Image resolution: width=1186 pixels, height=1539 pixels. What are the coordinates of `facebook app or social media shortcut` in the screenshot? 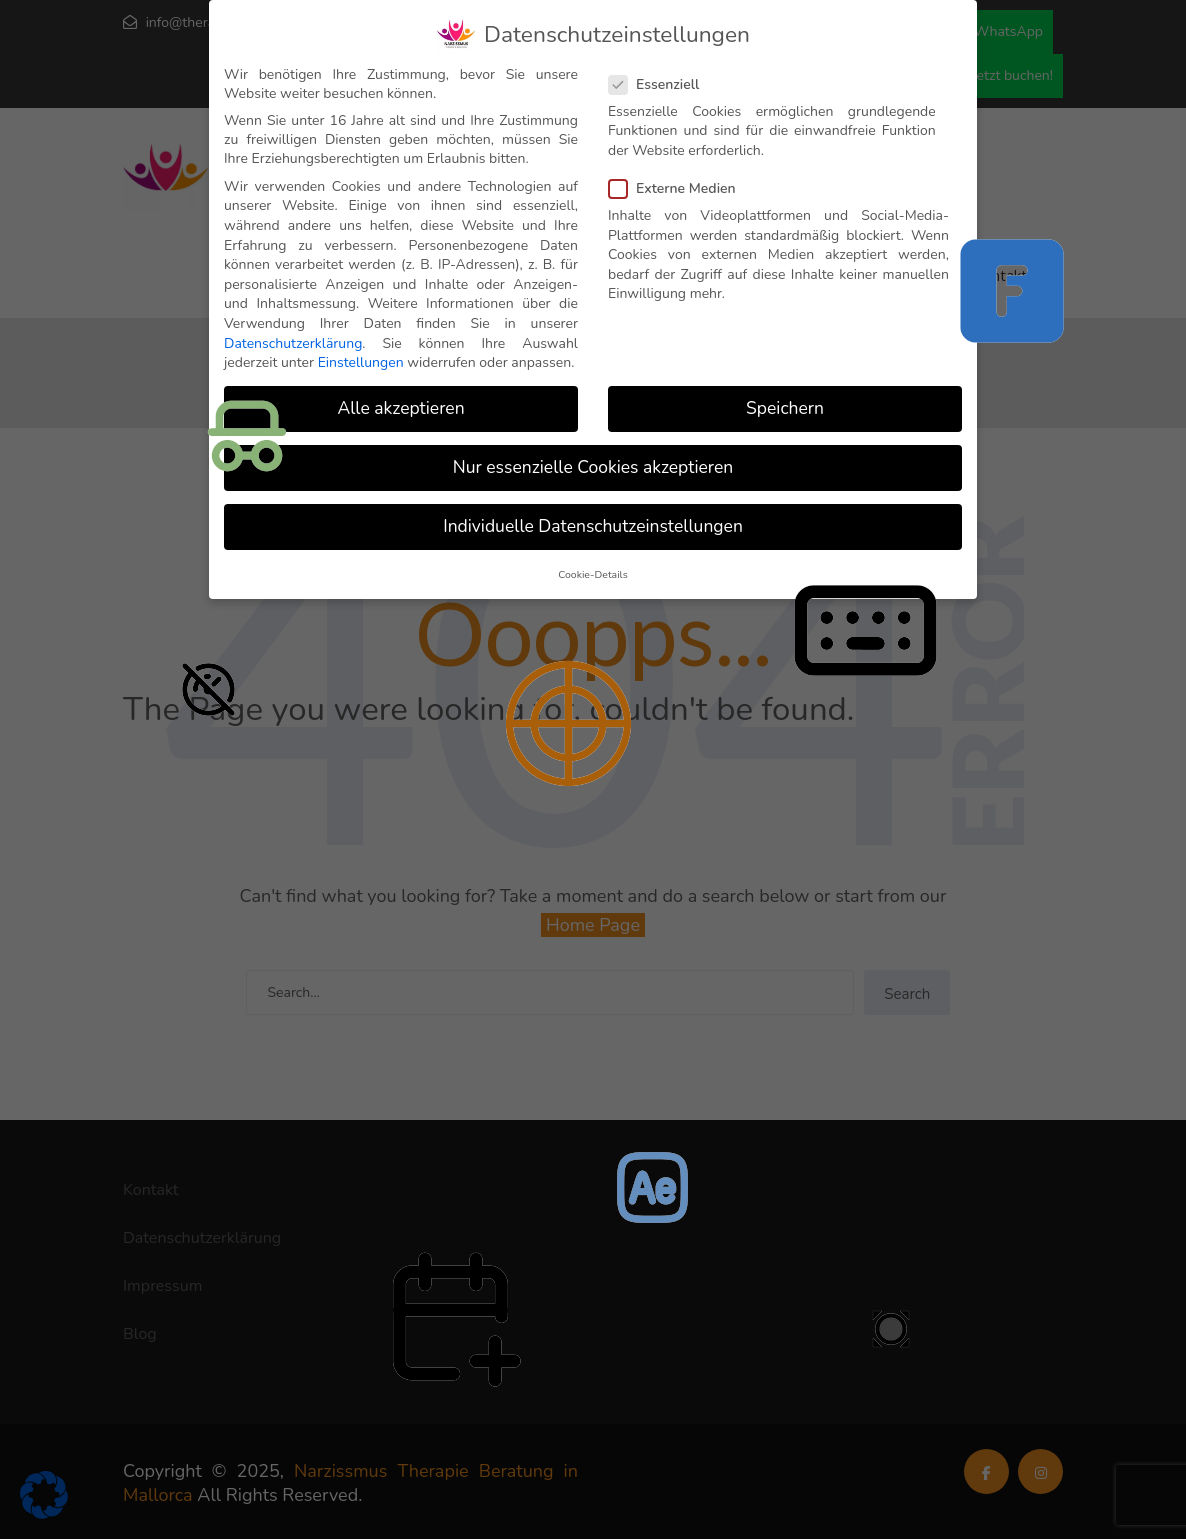 It's located at (1012, 291).